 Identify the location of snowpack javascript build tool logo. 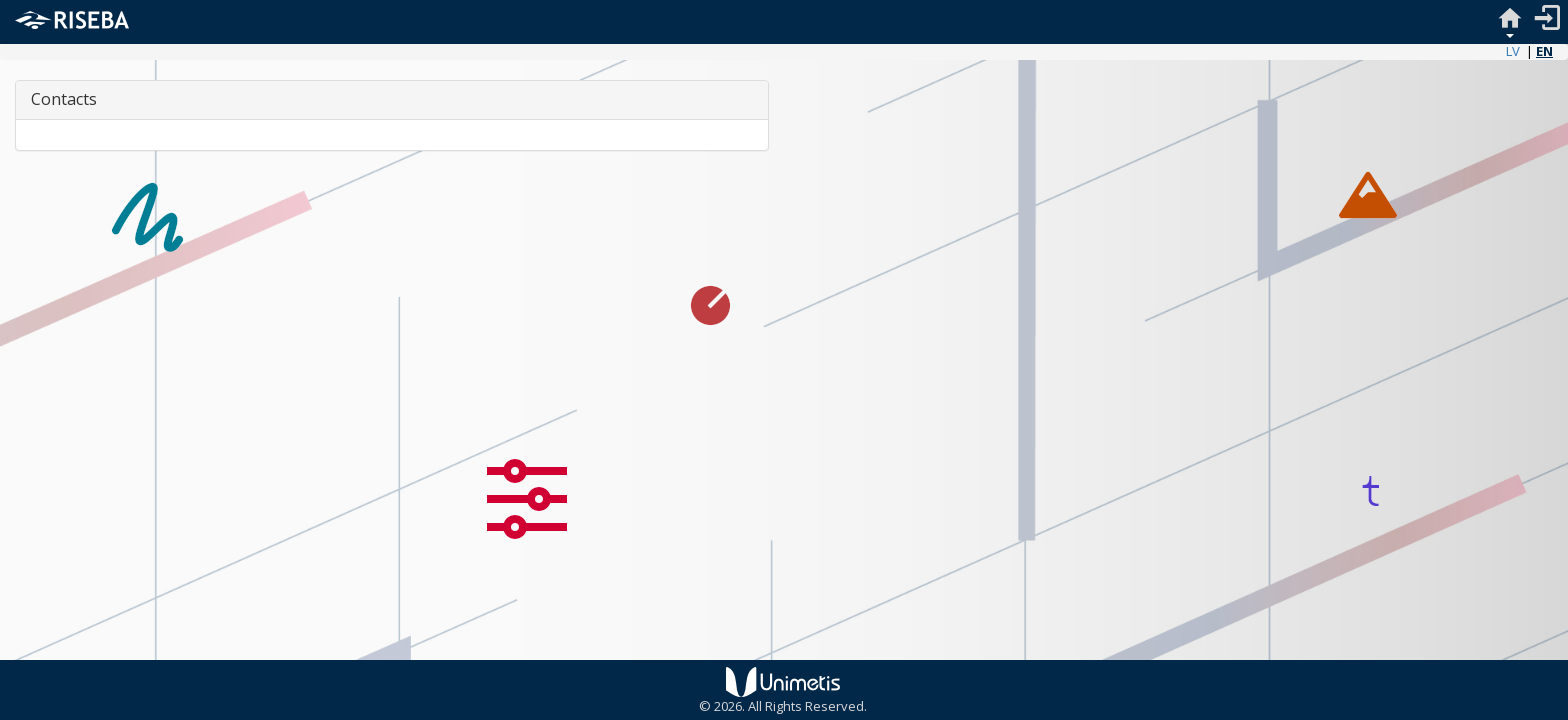
(1368, 195).